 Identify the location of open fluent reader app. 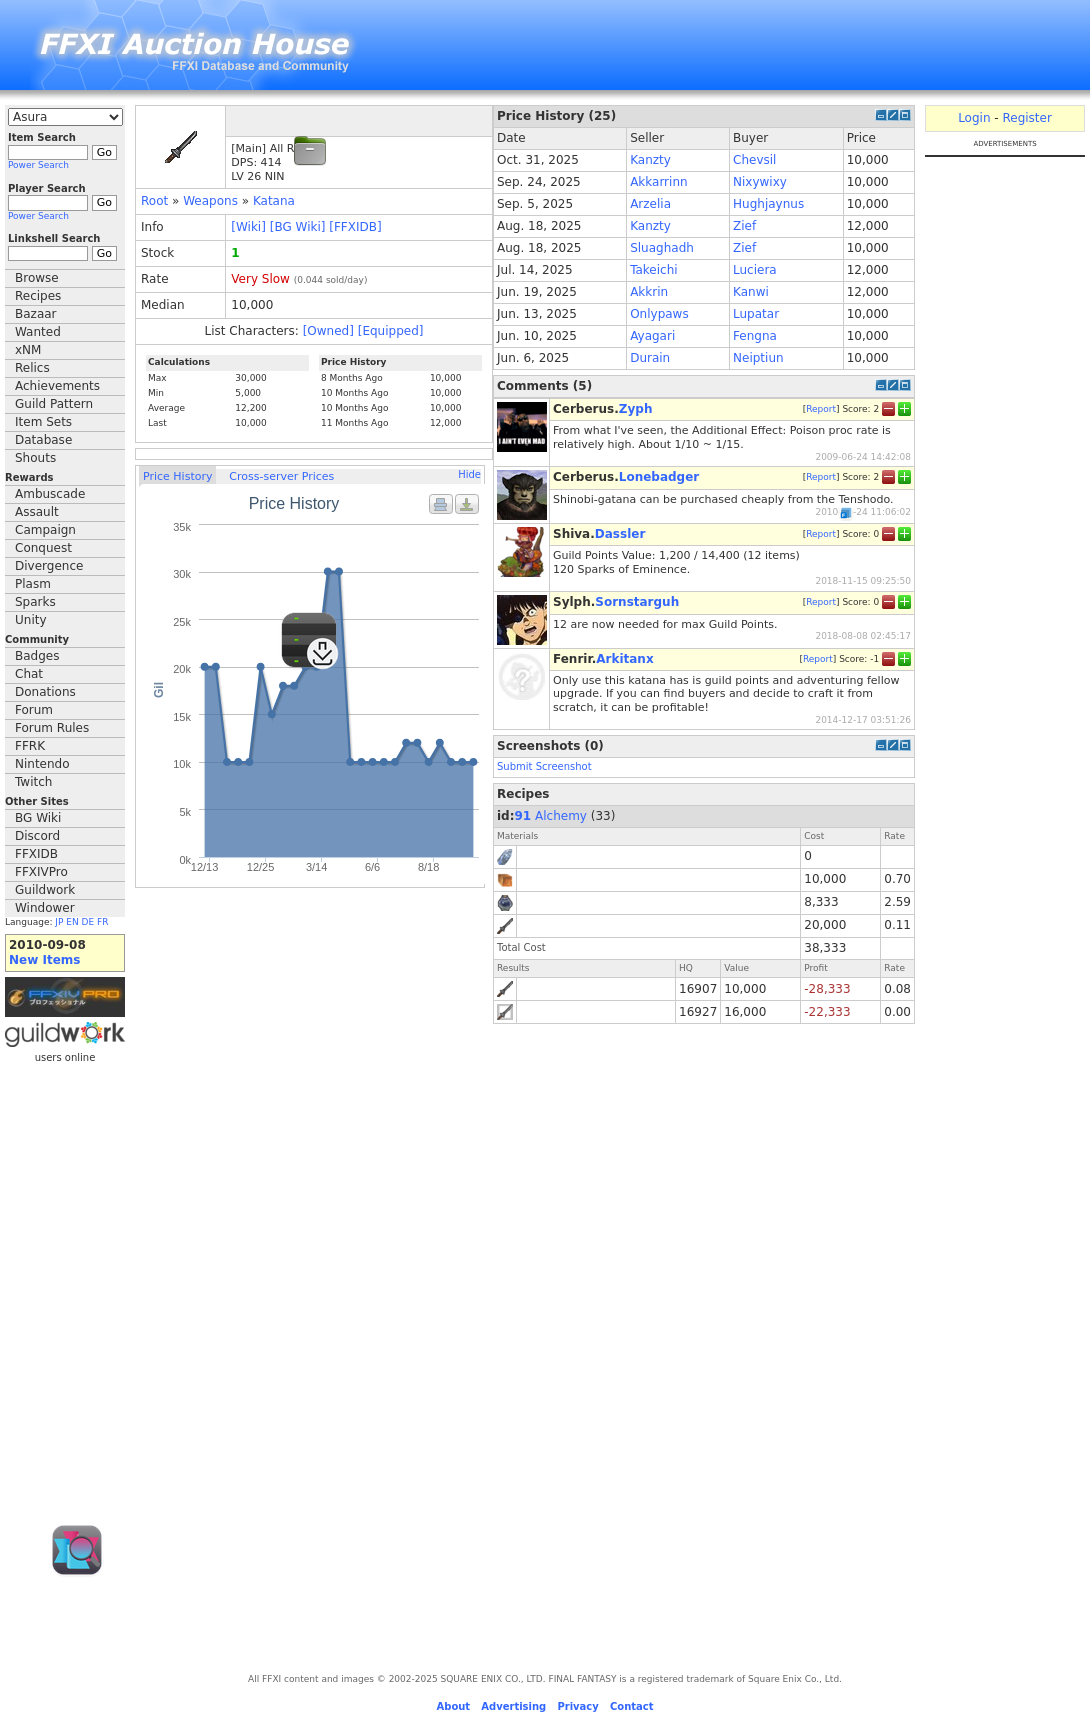
(846, 513).